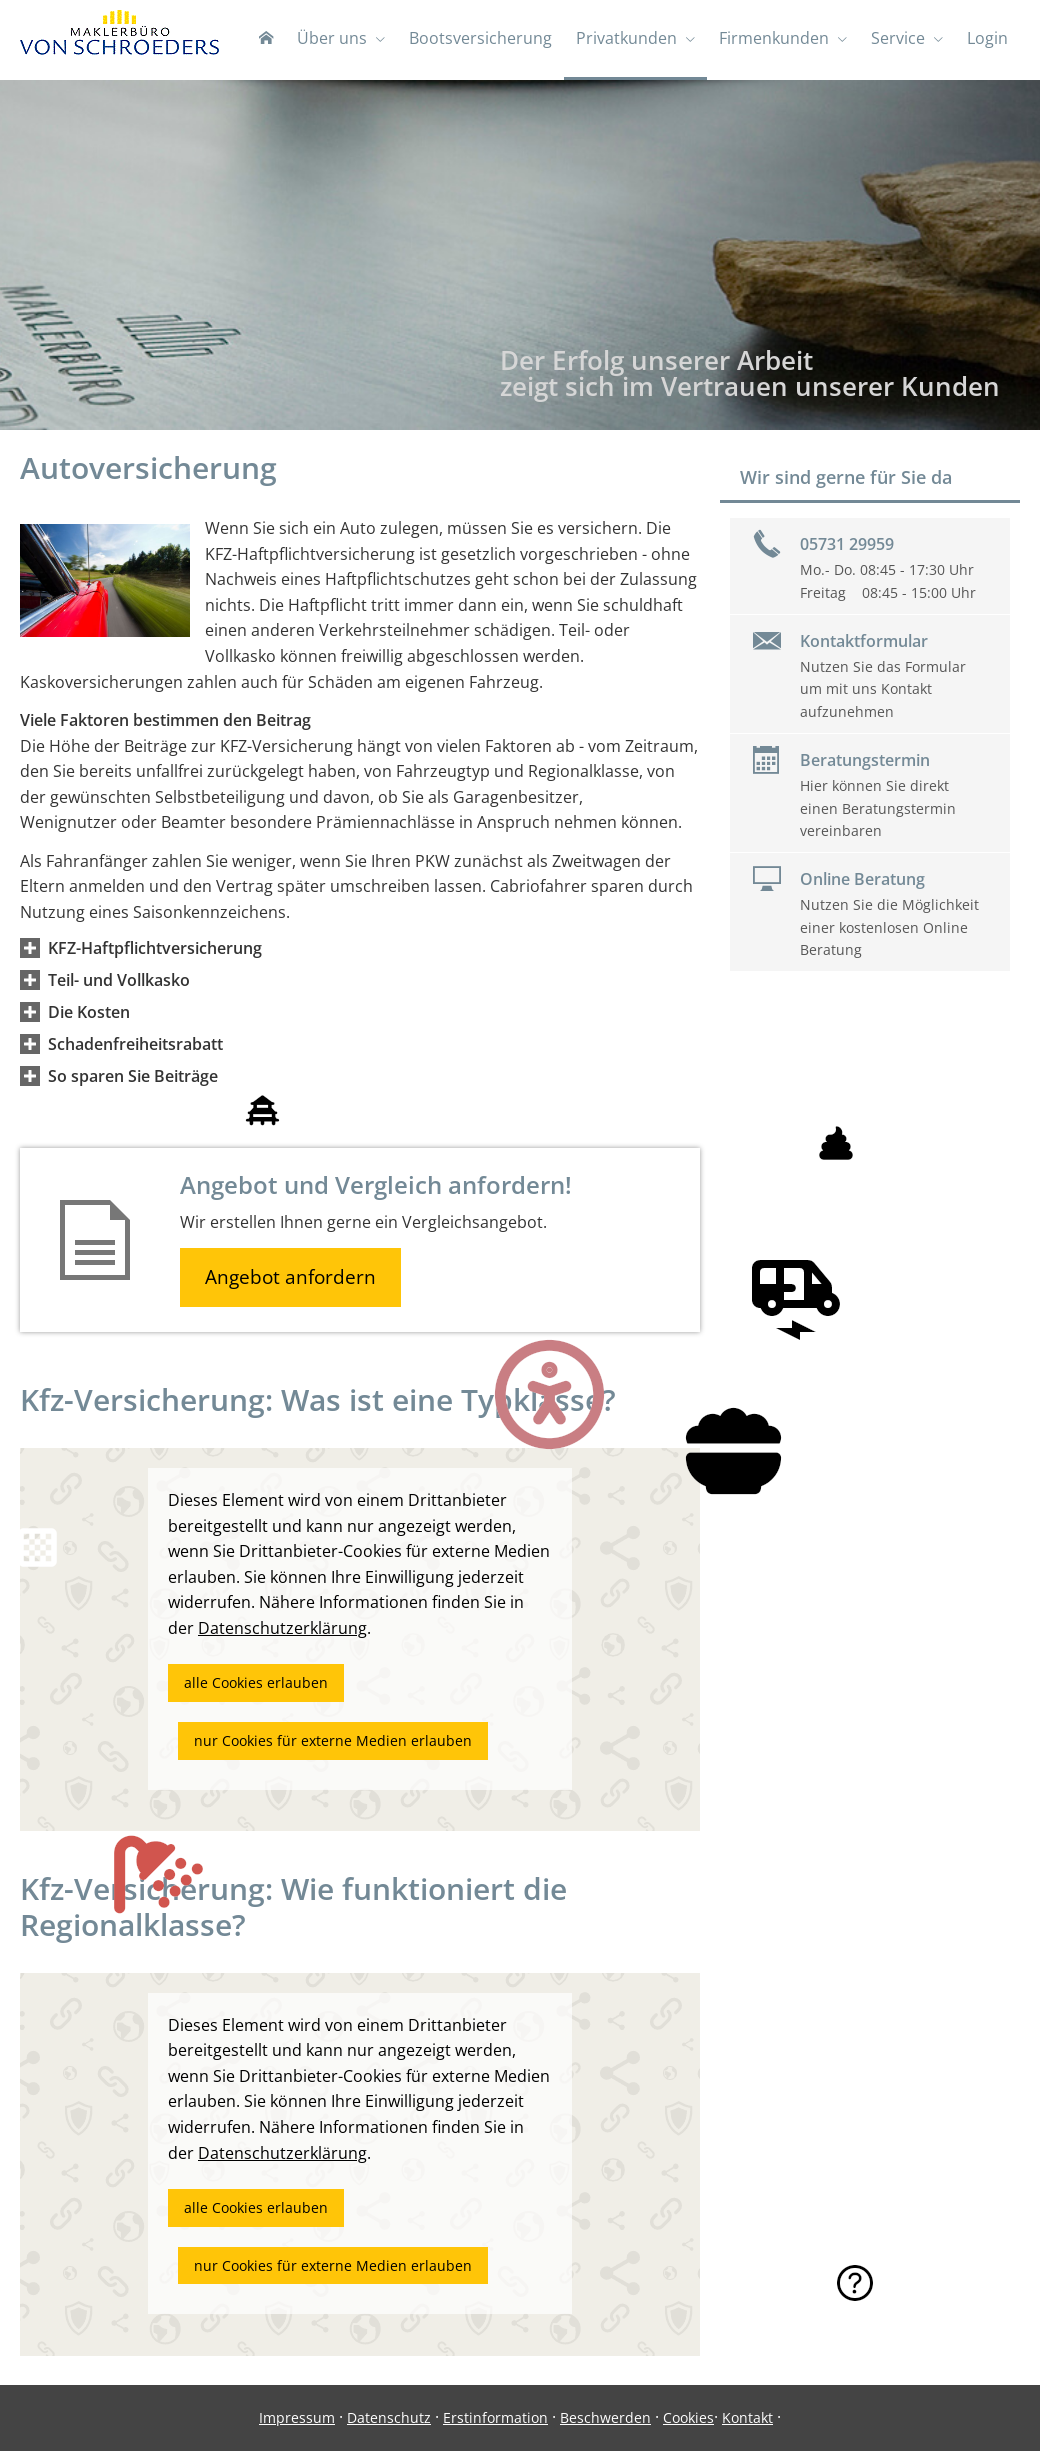 The width and height of the screenshot is (1040, 2451). Describe the element at coordinates (158, 1874) in the screenshot. I see `indicates bathroom or shower facilities available` at that location.